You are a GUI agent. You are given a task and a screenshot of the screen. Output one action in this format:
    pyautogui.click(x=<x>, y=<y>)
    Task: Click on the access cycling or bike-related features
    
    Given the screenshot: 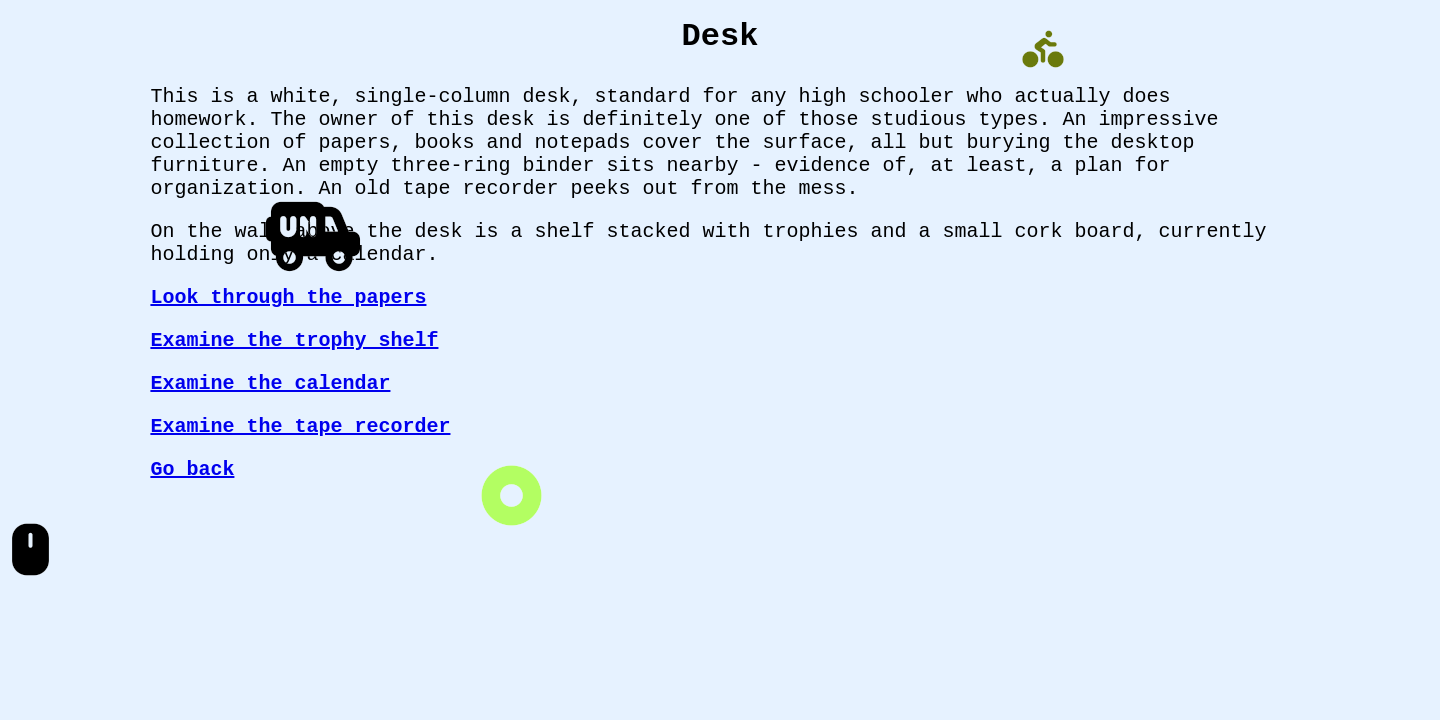 What is the action you would take?
    pyautogui.click(x=1043, y=49)
    